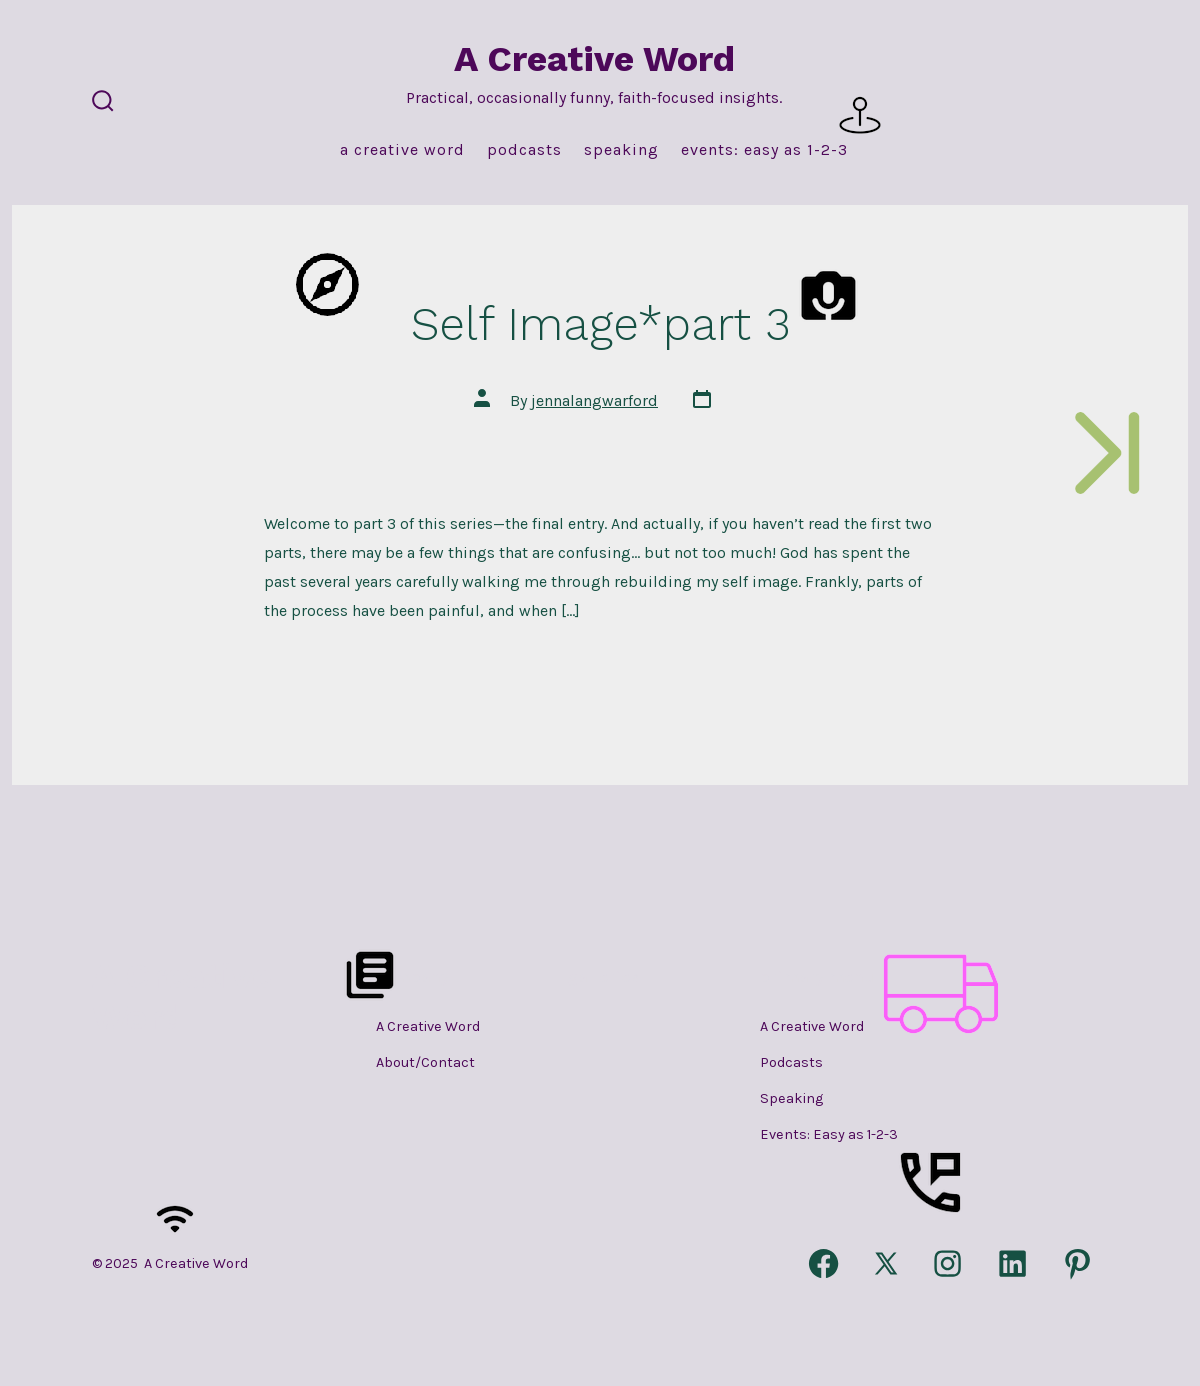  Describe the element at coordinates (175, 1219) in the screenshot. I see `indicates active wifi connection` at that location.